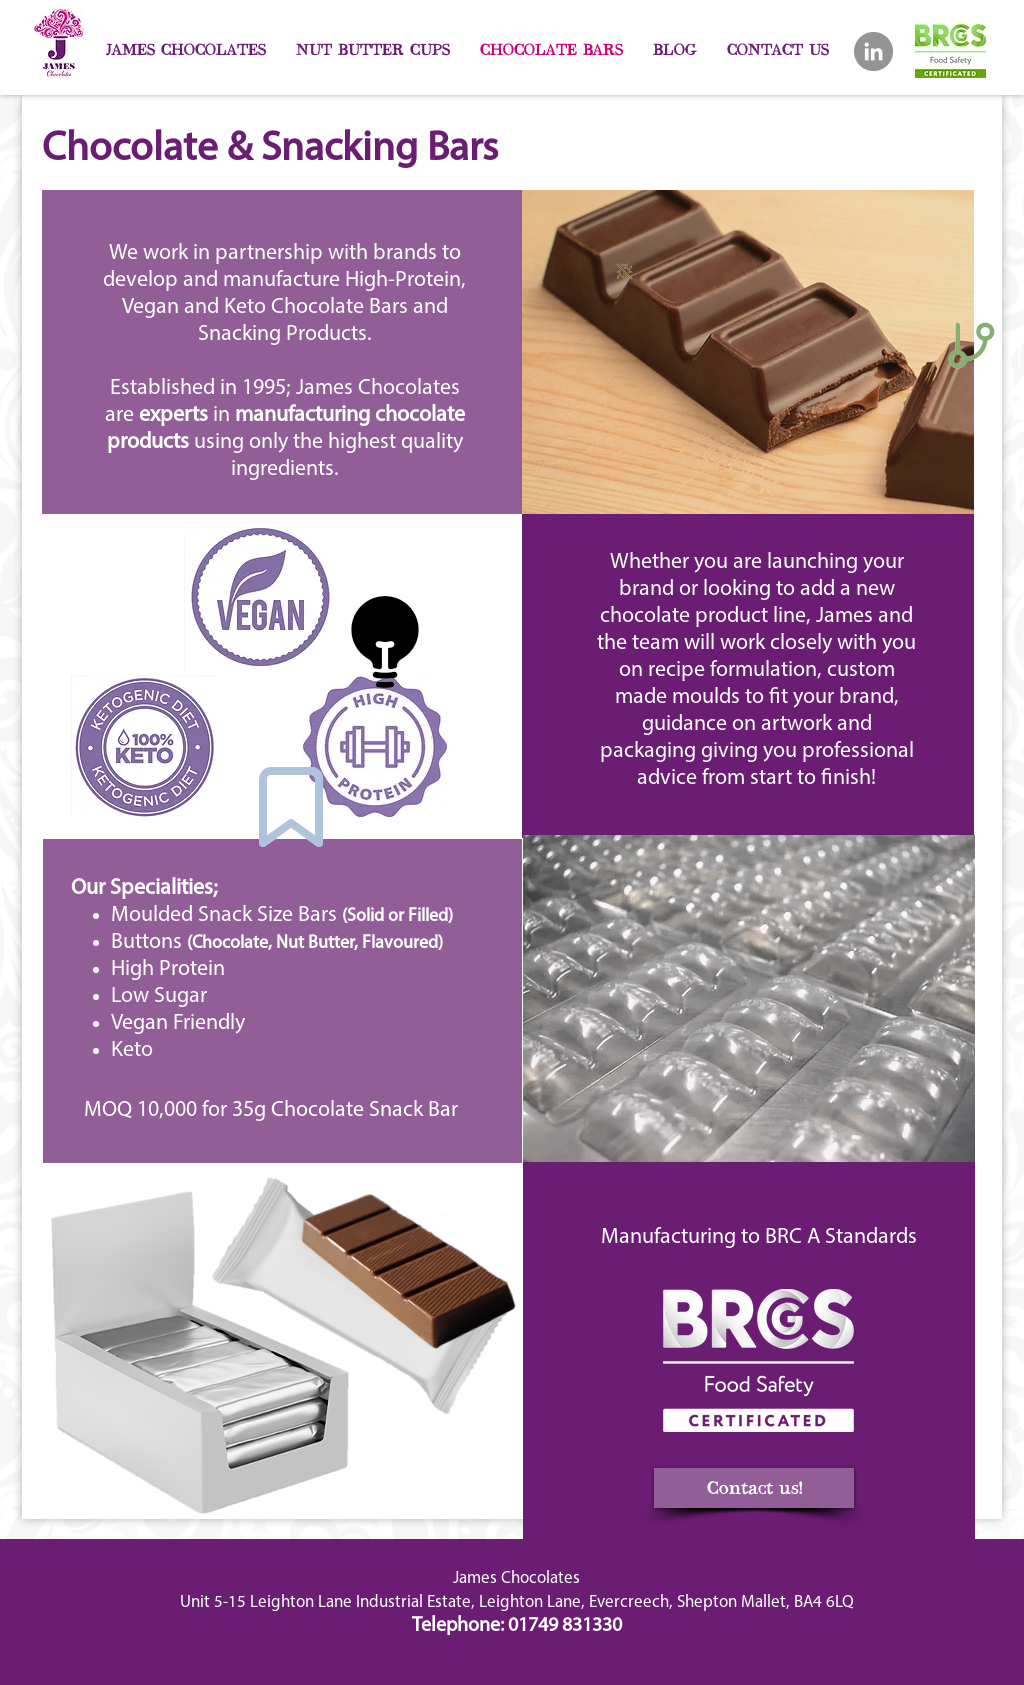 Image resolution: width=1024 pixels, height=1685 pixels. What do you see at coordinates (291, 807) in the screenshot?
I see `save this item for later` at bounding box center [291, 807].